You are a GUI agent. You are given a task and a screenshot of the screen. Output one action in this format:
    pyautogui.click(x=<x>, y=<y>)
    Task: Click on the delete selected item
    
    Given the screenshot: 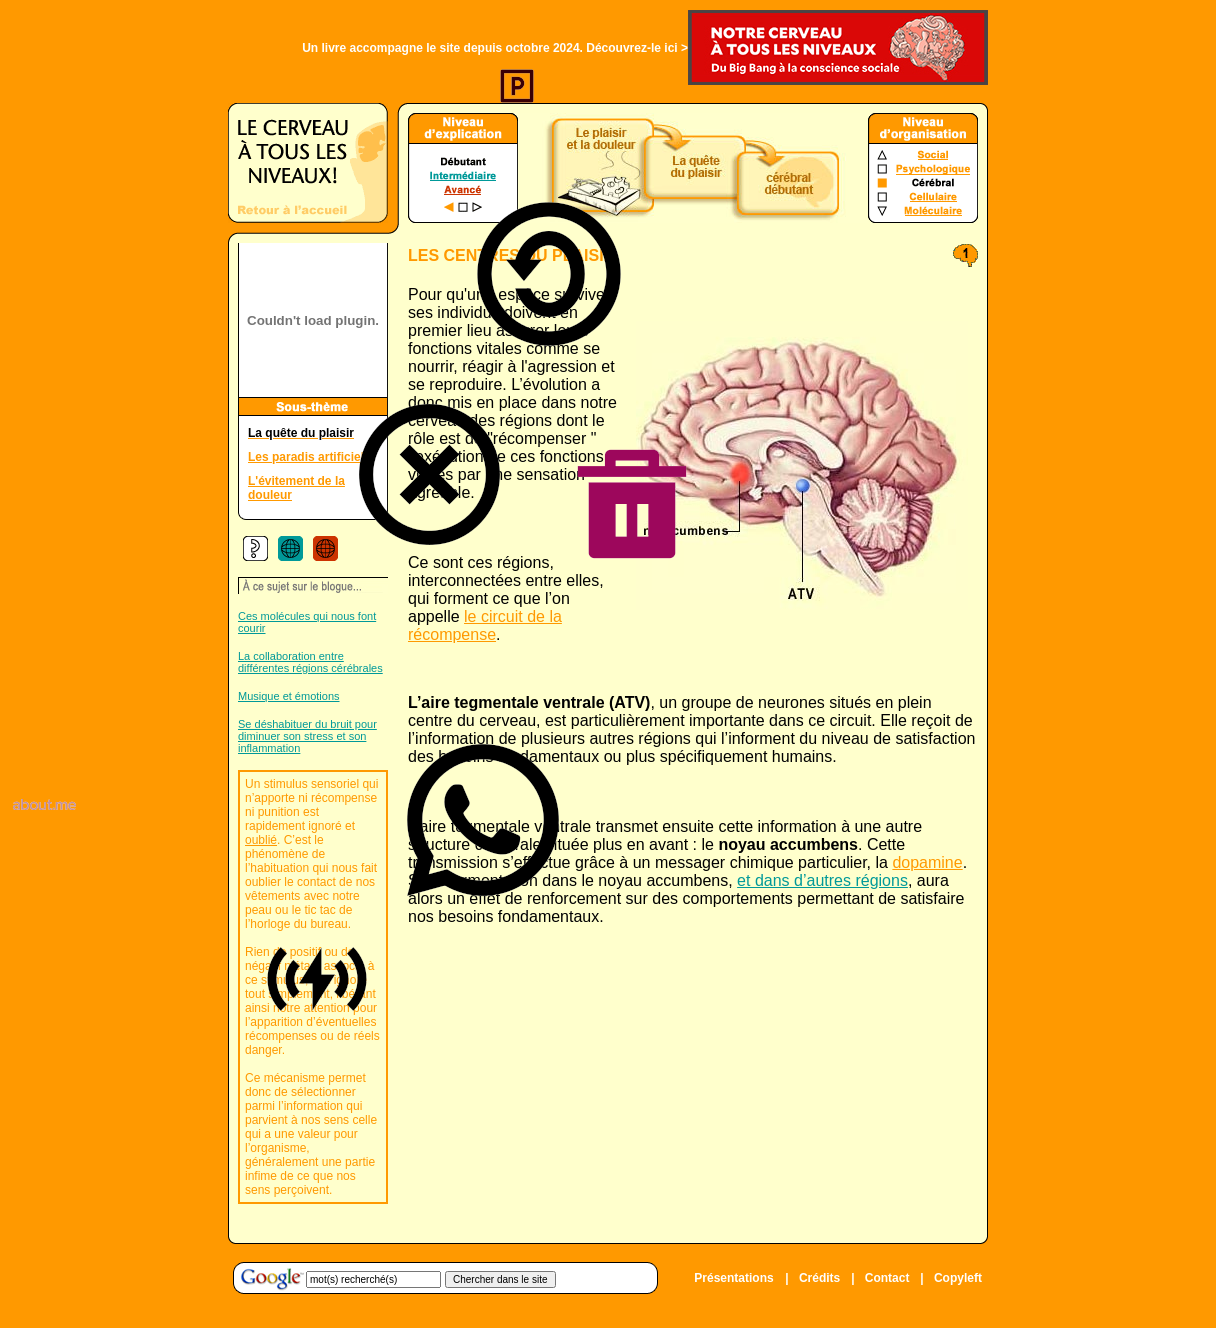 What is the action you would take?
    pyautogui.click(x=632, y=504)
    